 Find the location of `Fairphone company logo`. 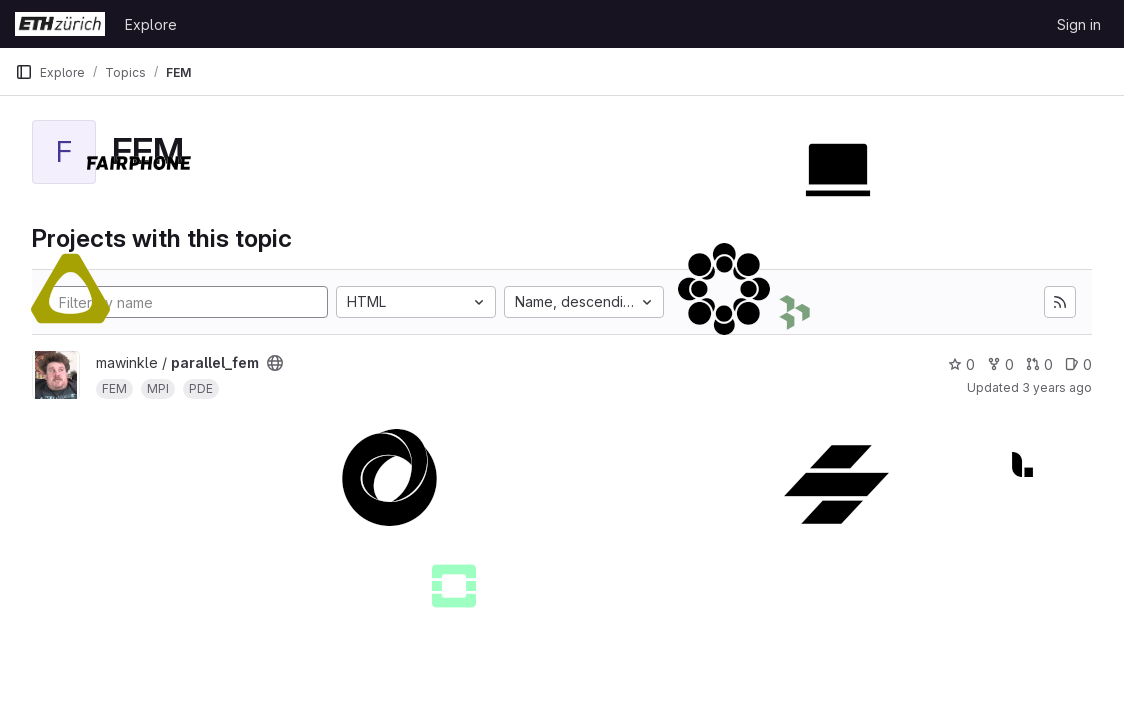

Fairphone company logo is located at coordinates (139, 163).